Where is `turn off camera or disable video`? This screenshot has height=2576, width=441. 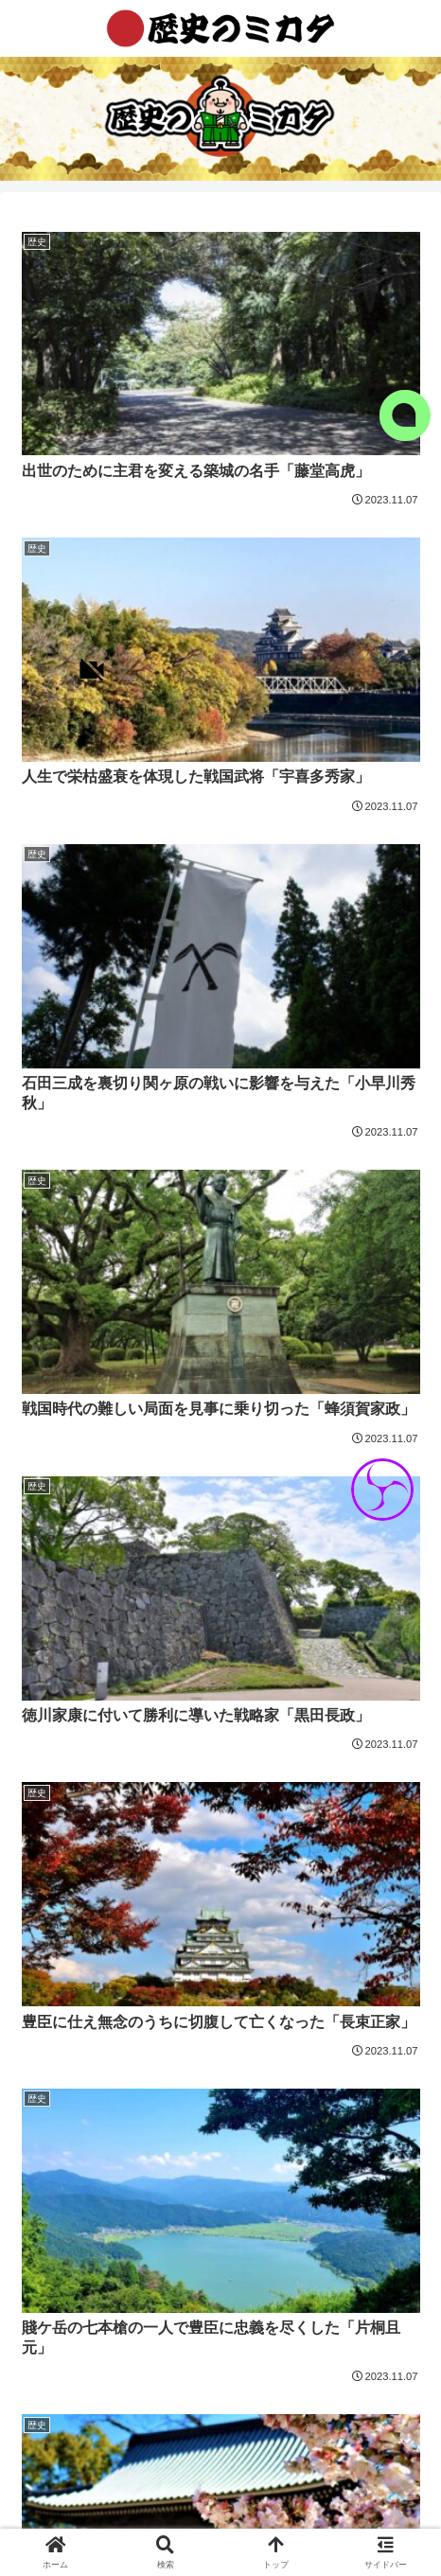
turn off camera or disable video is located at coordinates (92, 670).